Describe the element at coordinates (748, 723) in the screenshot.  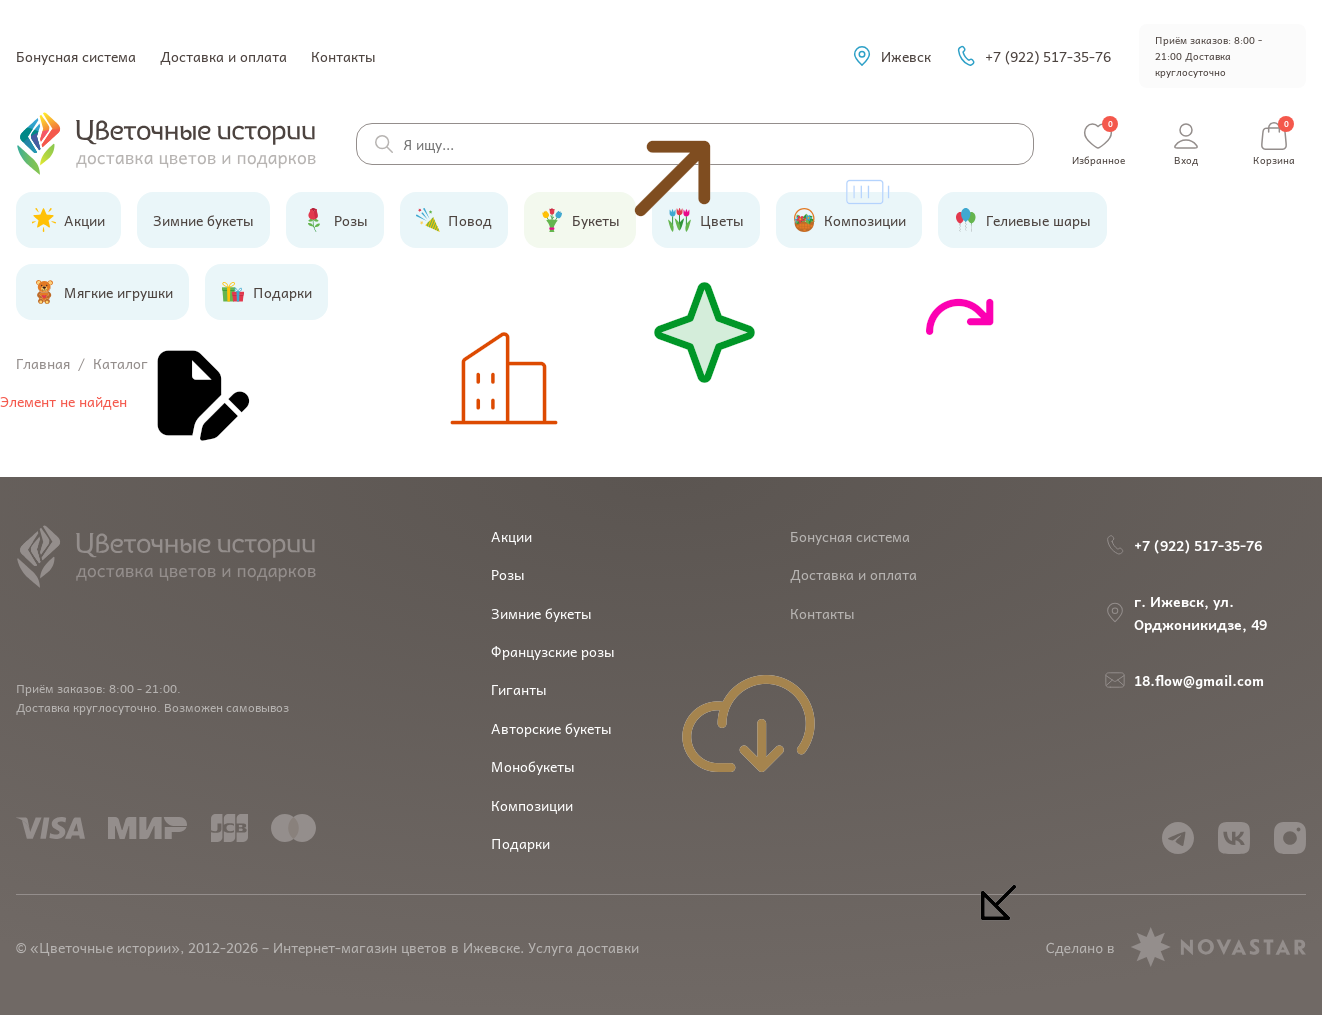
I see `download from cloud storage` at that location.